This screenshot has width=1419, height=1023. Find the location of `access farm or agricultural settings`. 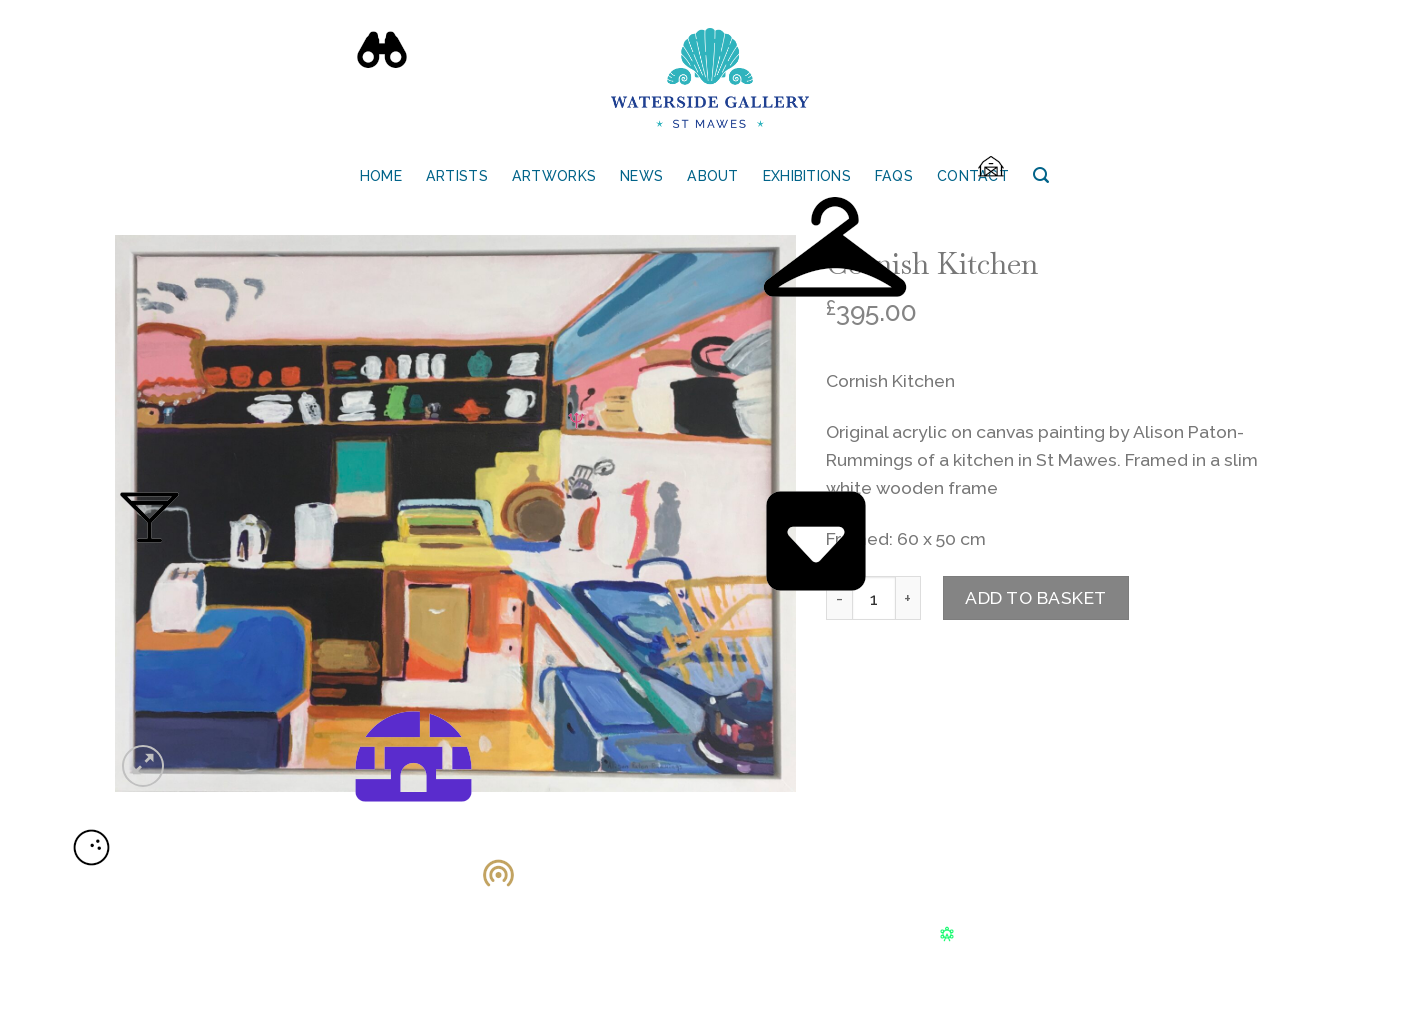

access farm or agricultural settings is located at coordinates (991, 168).